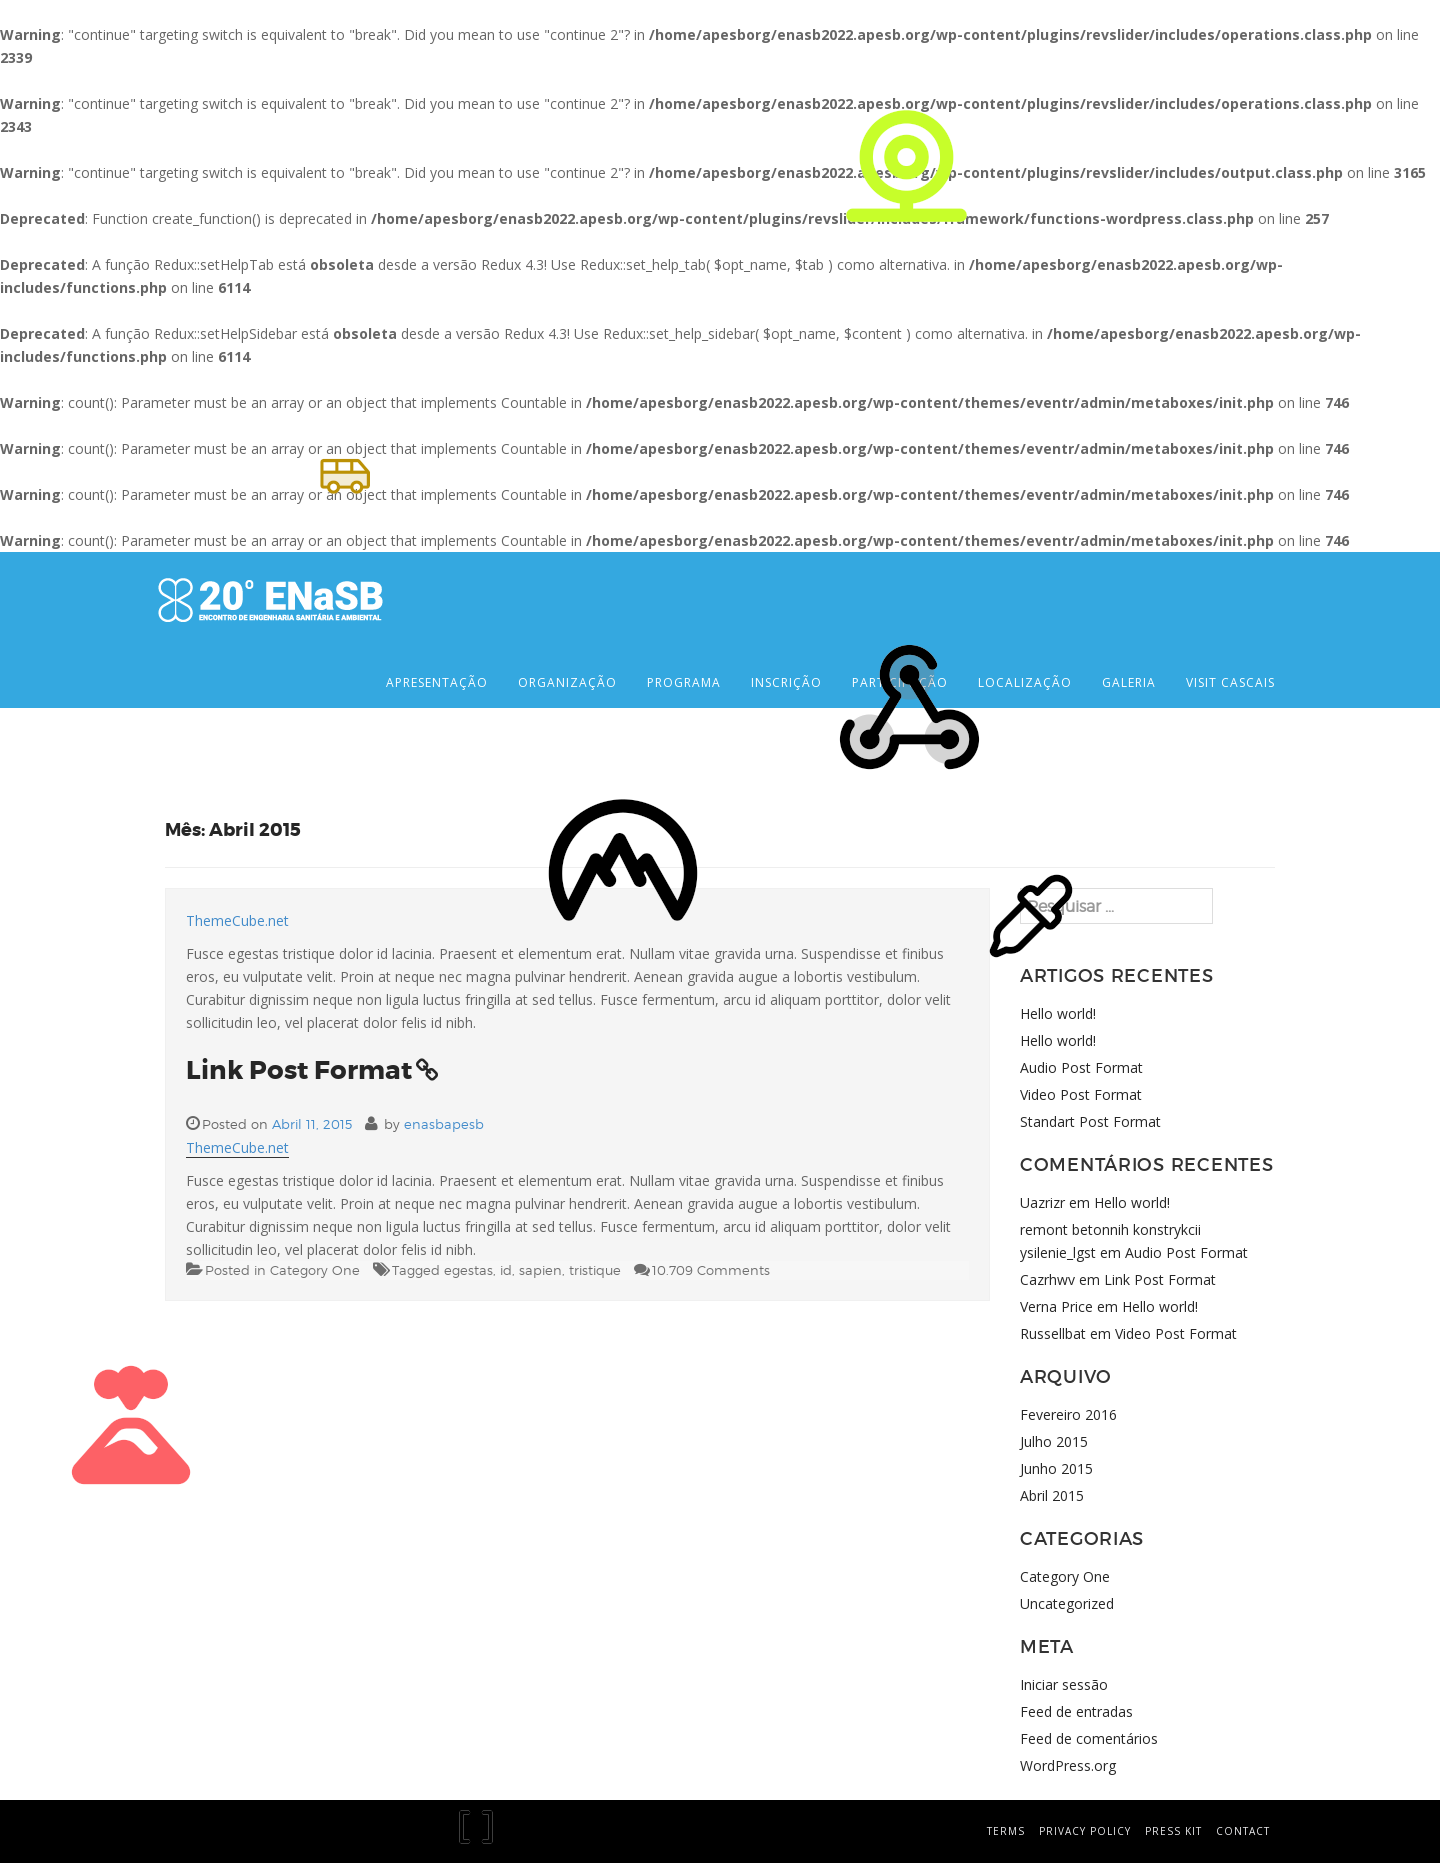 This screenshot has height=1863, width=1440. I want to click on track delivery or shipping status, so click(343, 475).